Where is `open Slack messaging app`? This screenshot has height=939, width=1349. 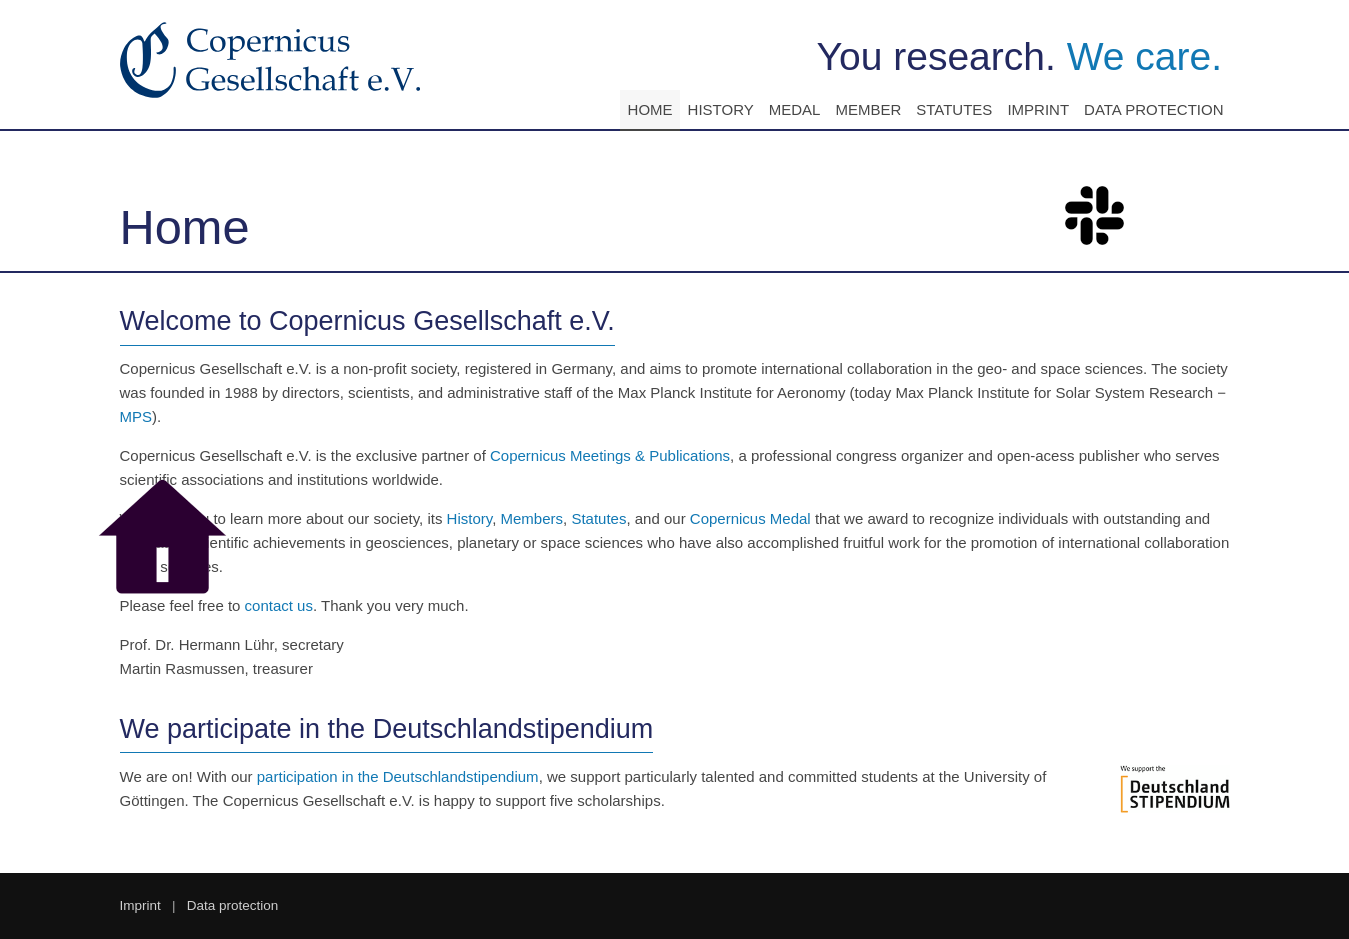 open Slack messaging app is located at coordinates (1094, 215).